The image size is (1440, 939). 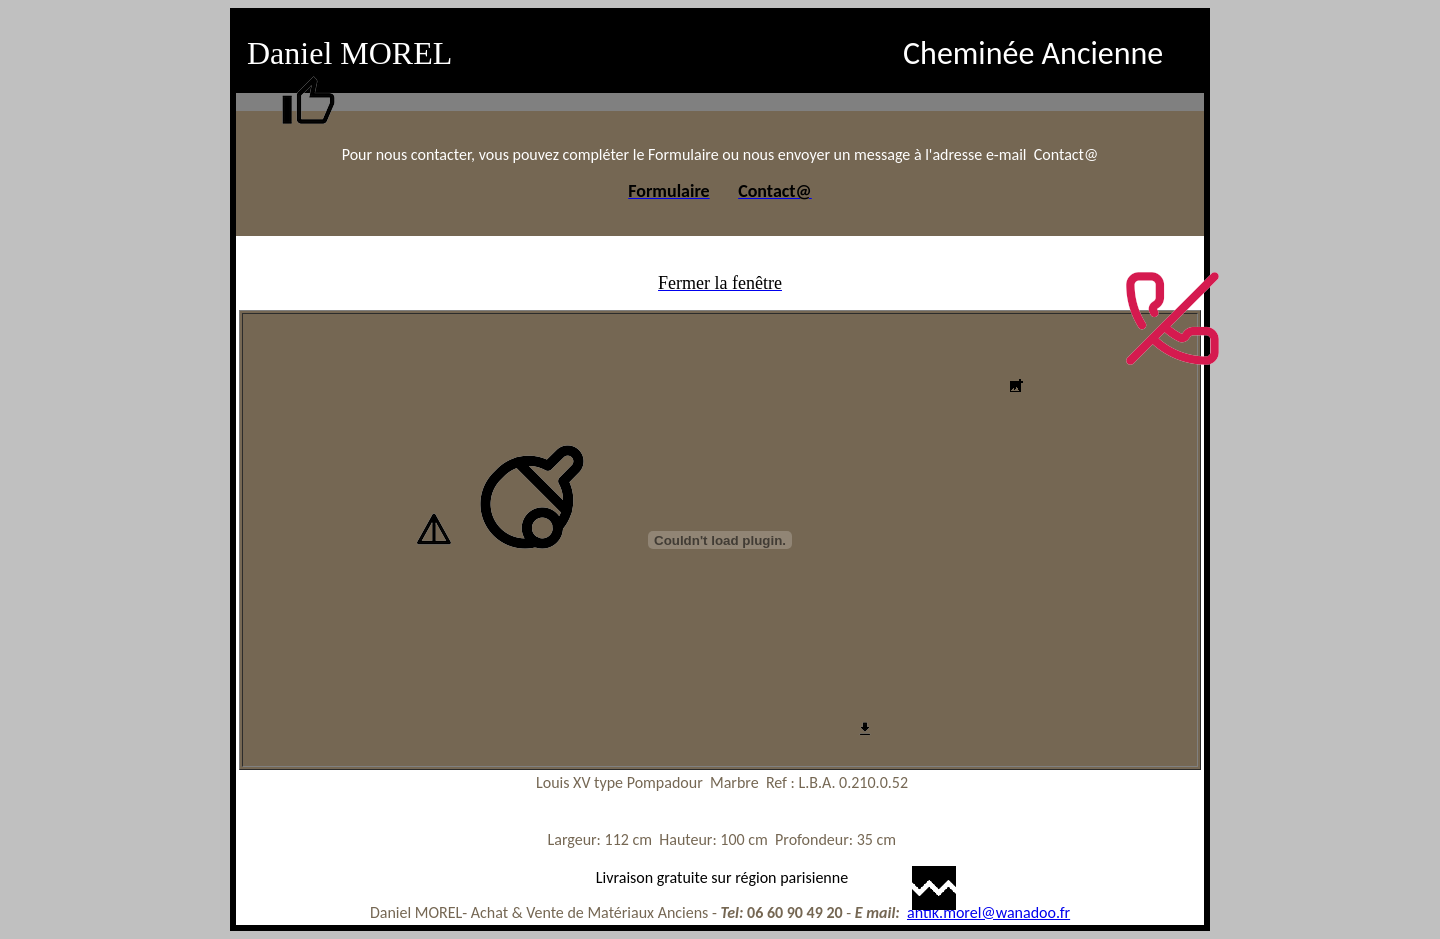 I want to click on mute or disable phone calls, so click(x=1172, y=318).